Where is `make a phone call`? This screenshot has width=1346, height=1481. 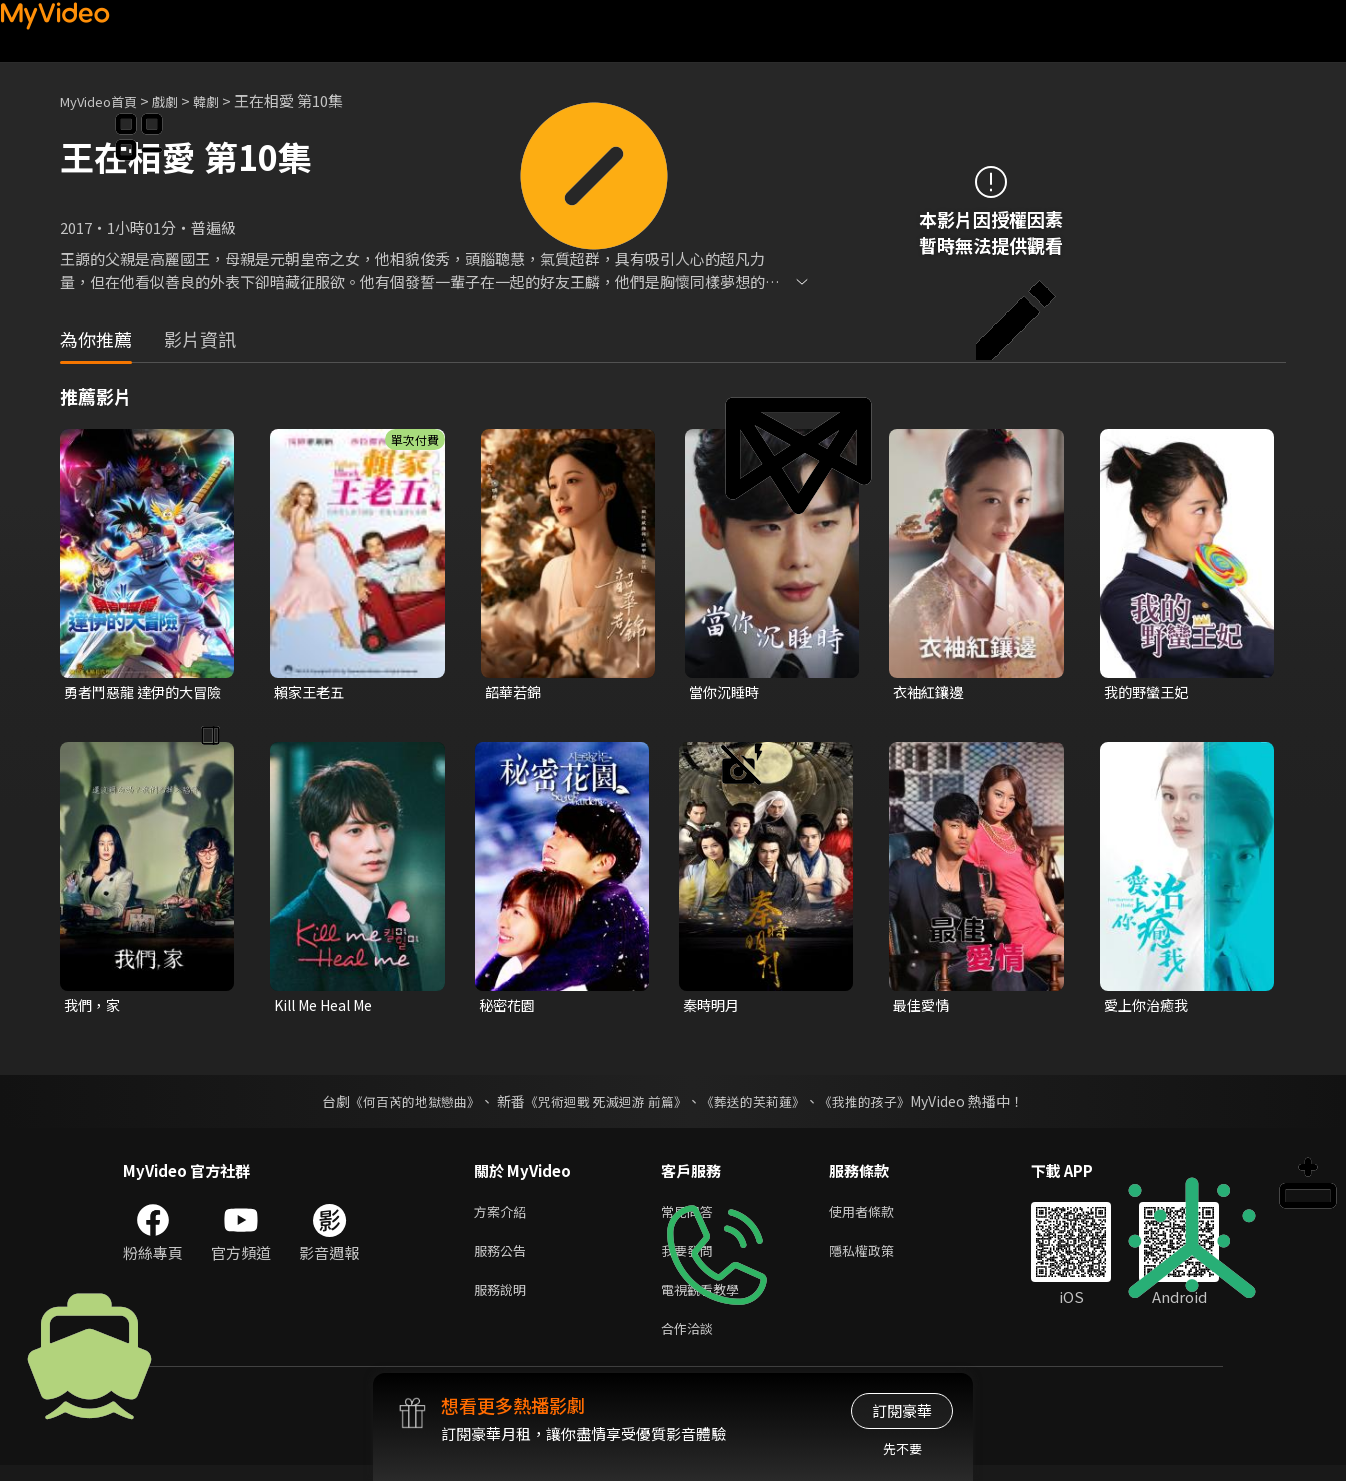
make a phone call is located at coordinates (719, 1253).